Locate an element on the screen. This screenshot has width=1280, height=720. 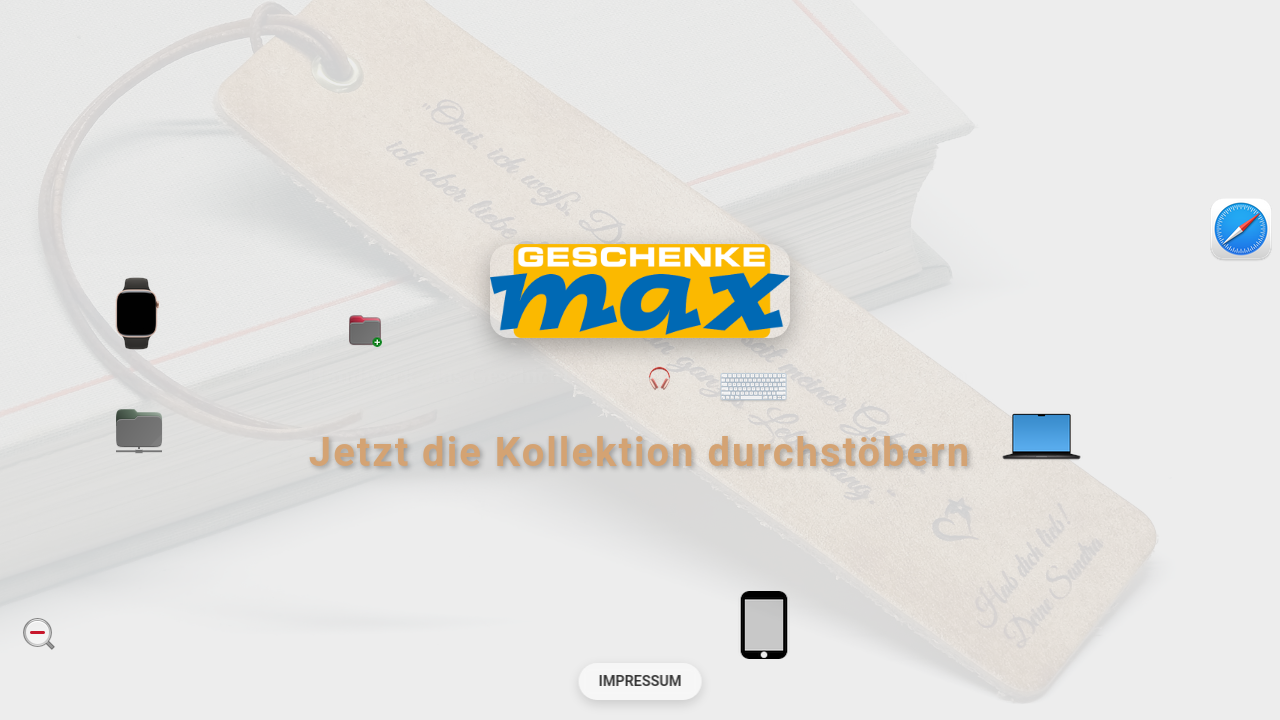
connect a bluetooth keyboard is located at coordinates (753, 386).